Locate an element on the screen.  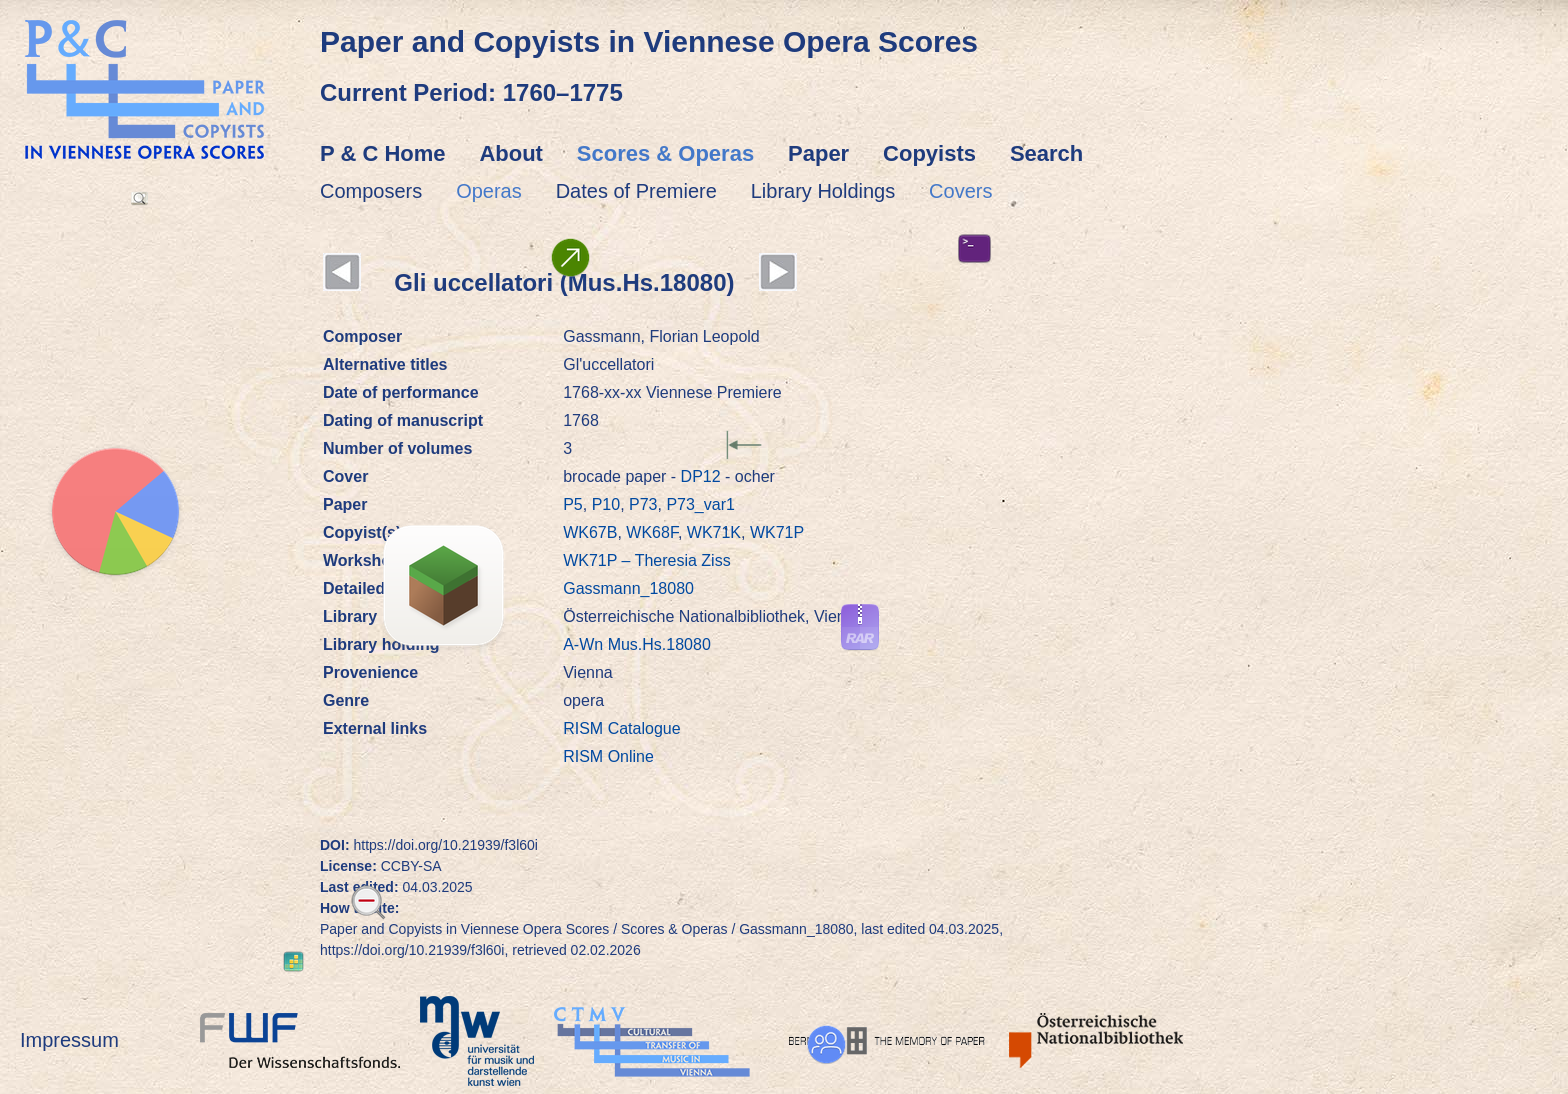
open the image viewer application is located at coordinates (139, 198).